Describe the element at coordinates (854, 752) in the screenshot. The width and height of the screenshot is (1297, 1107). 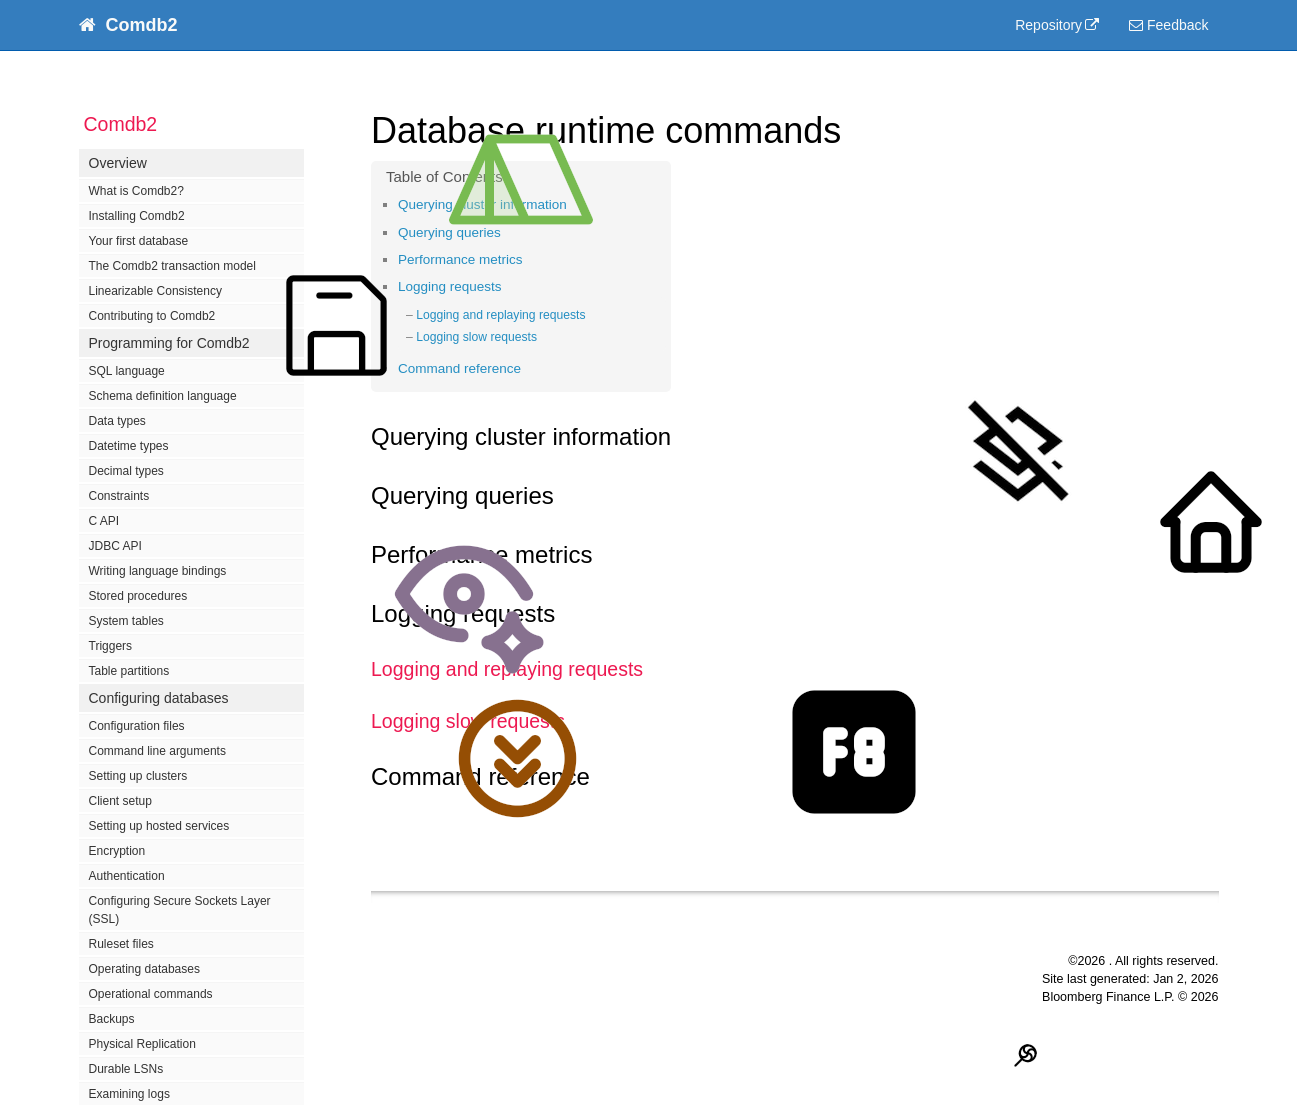
I see `Facebook F8 developer conference logo or branding` at that location.